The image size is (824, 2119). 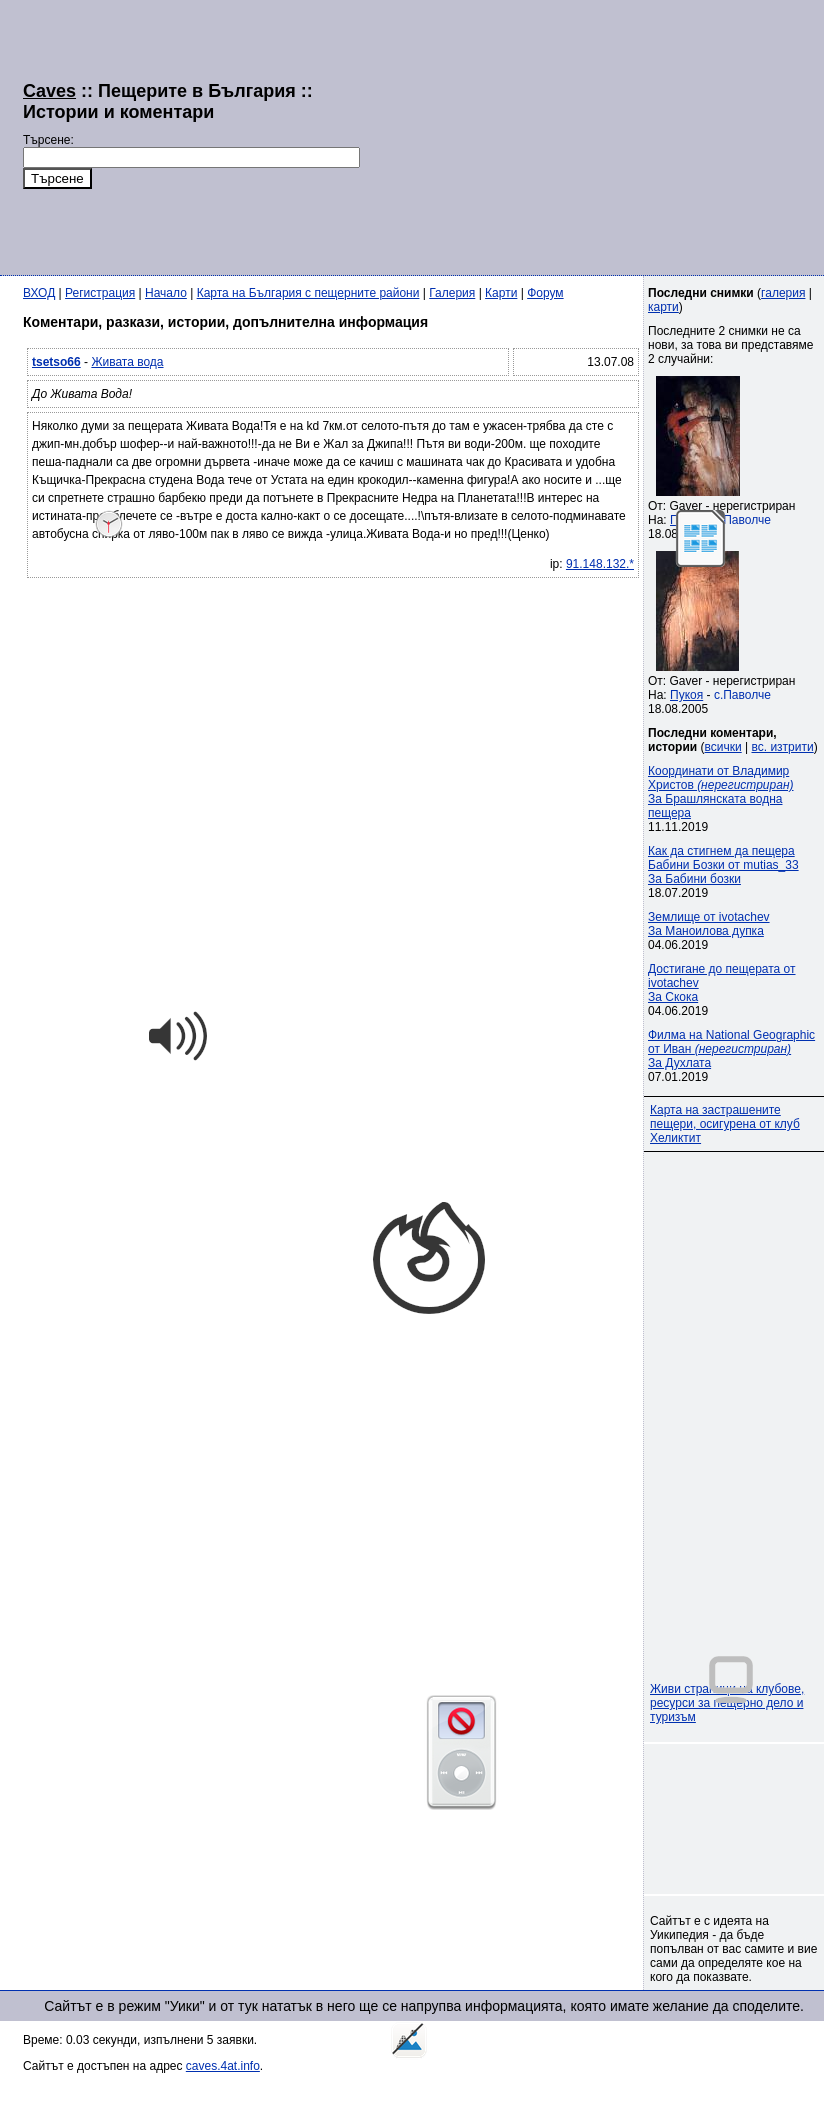 What do you see at coordinates (178, 1036) in the screenshot?
I see `adjust speaker or audio output settings` at bounding box center [178, 1036].